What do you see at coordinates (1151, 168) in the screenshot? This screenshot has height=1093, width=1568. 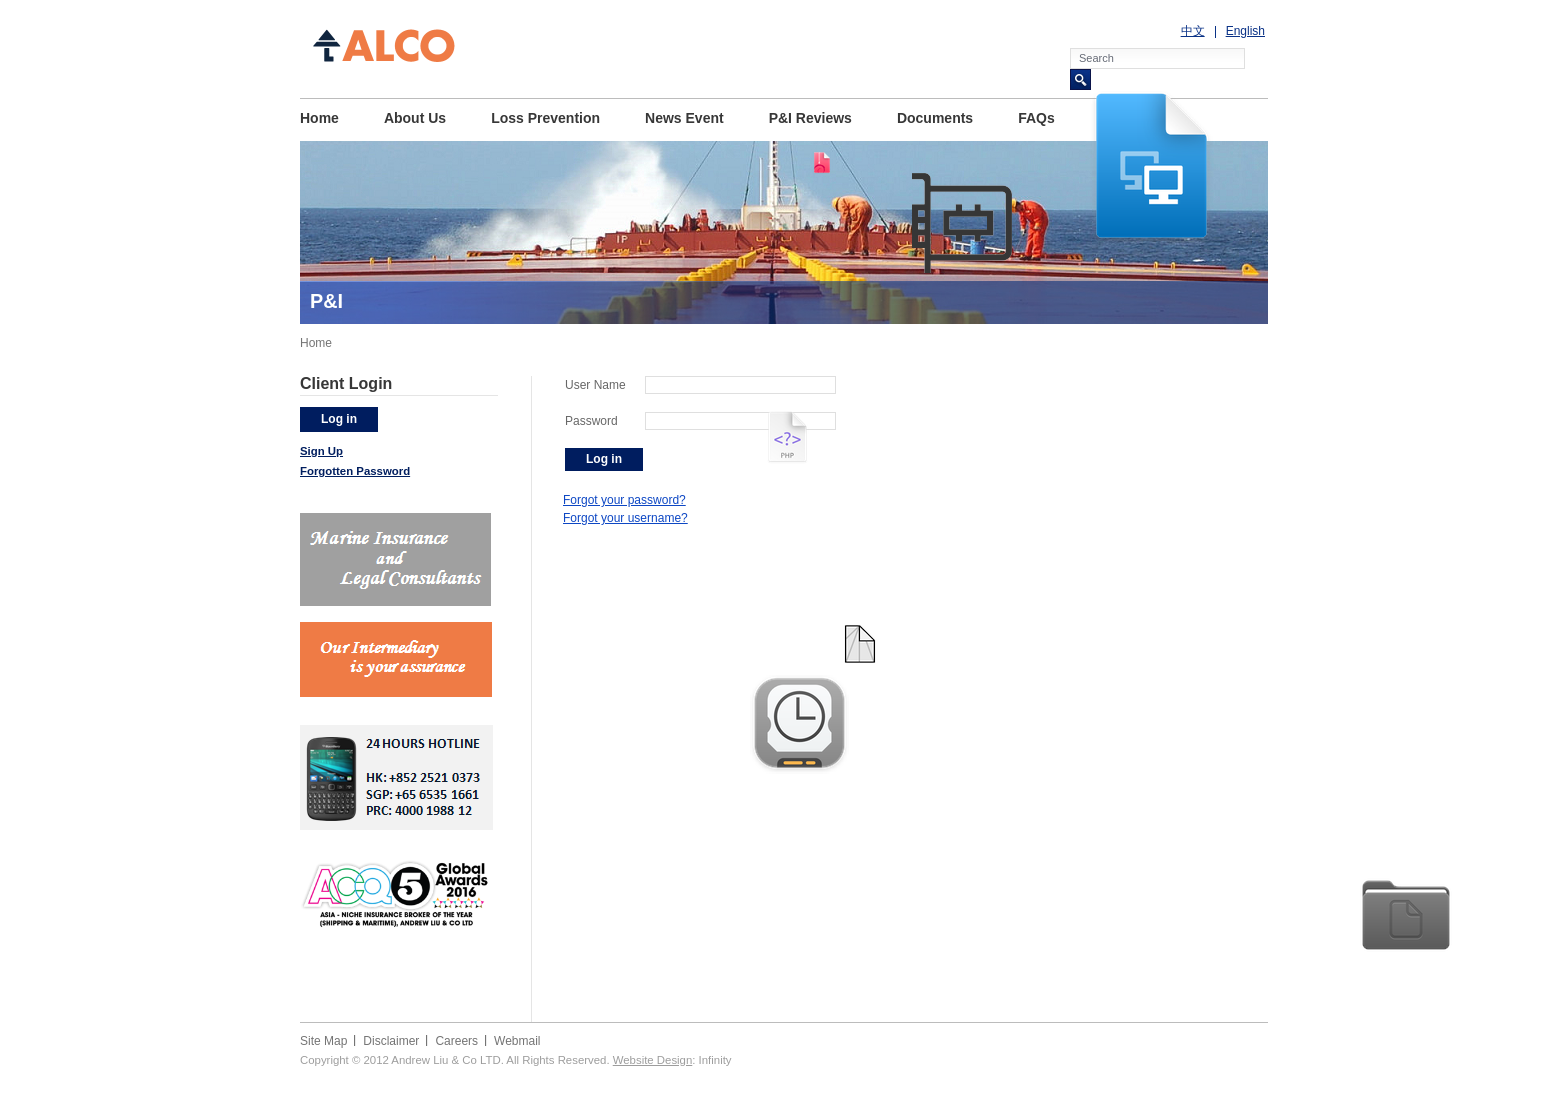 I see `open a remote desktop connection file` at bounding box center [1151, 168].